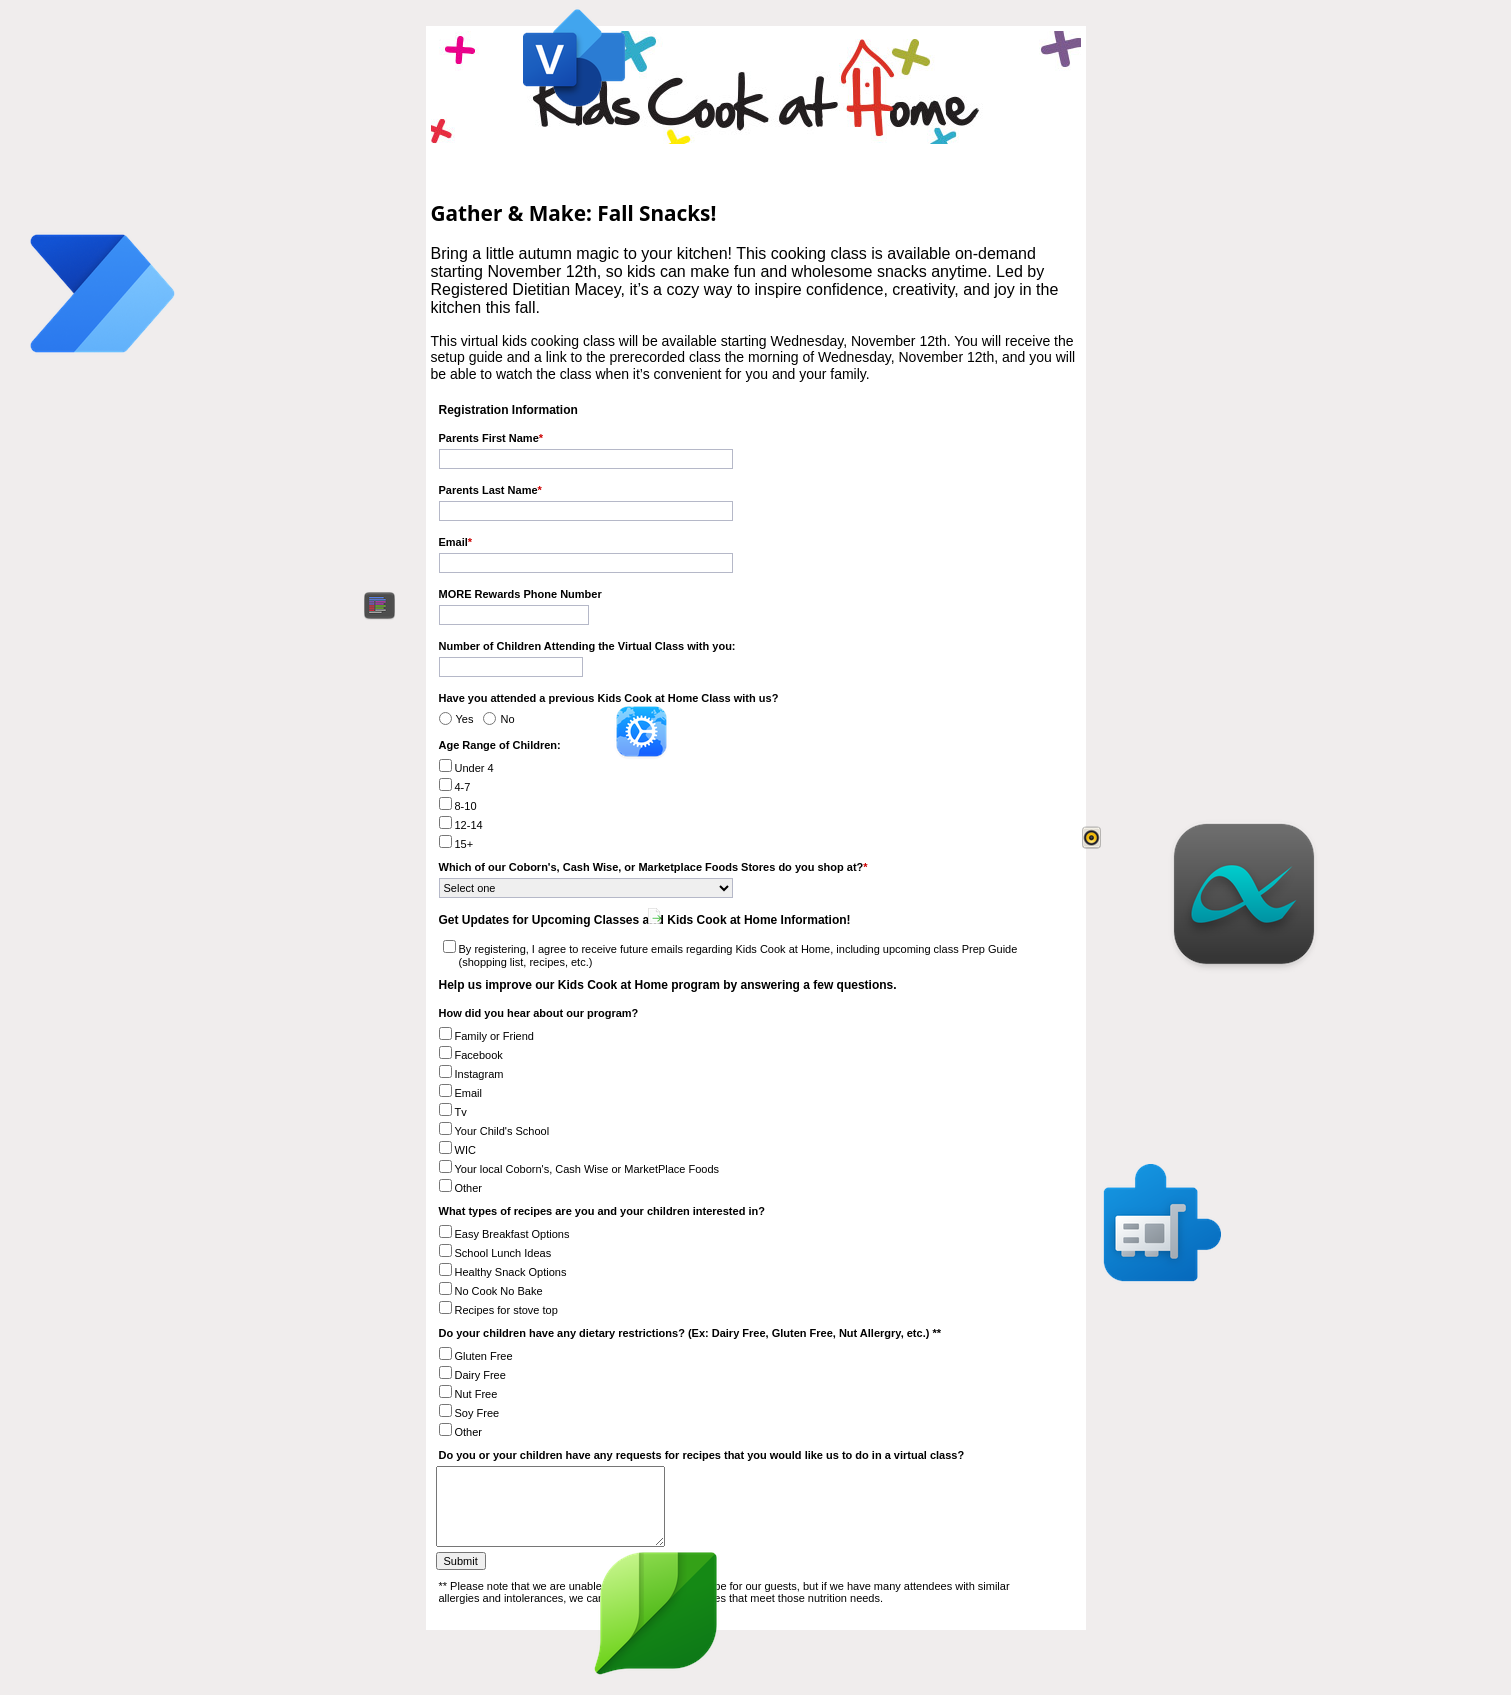 Image resolution: width=1511 pixels, height=1695 pixels. I want to click on open rhythmbox music player, so click(1091, 837).